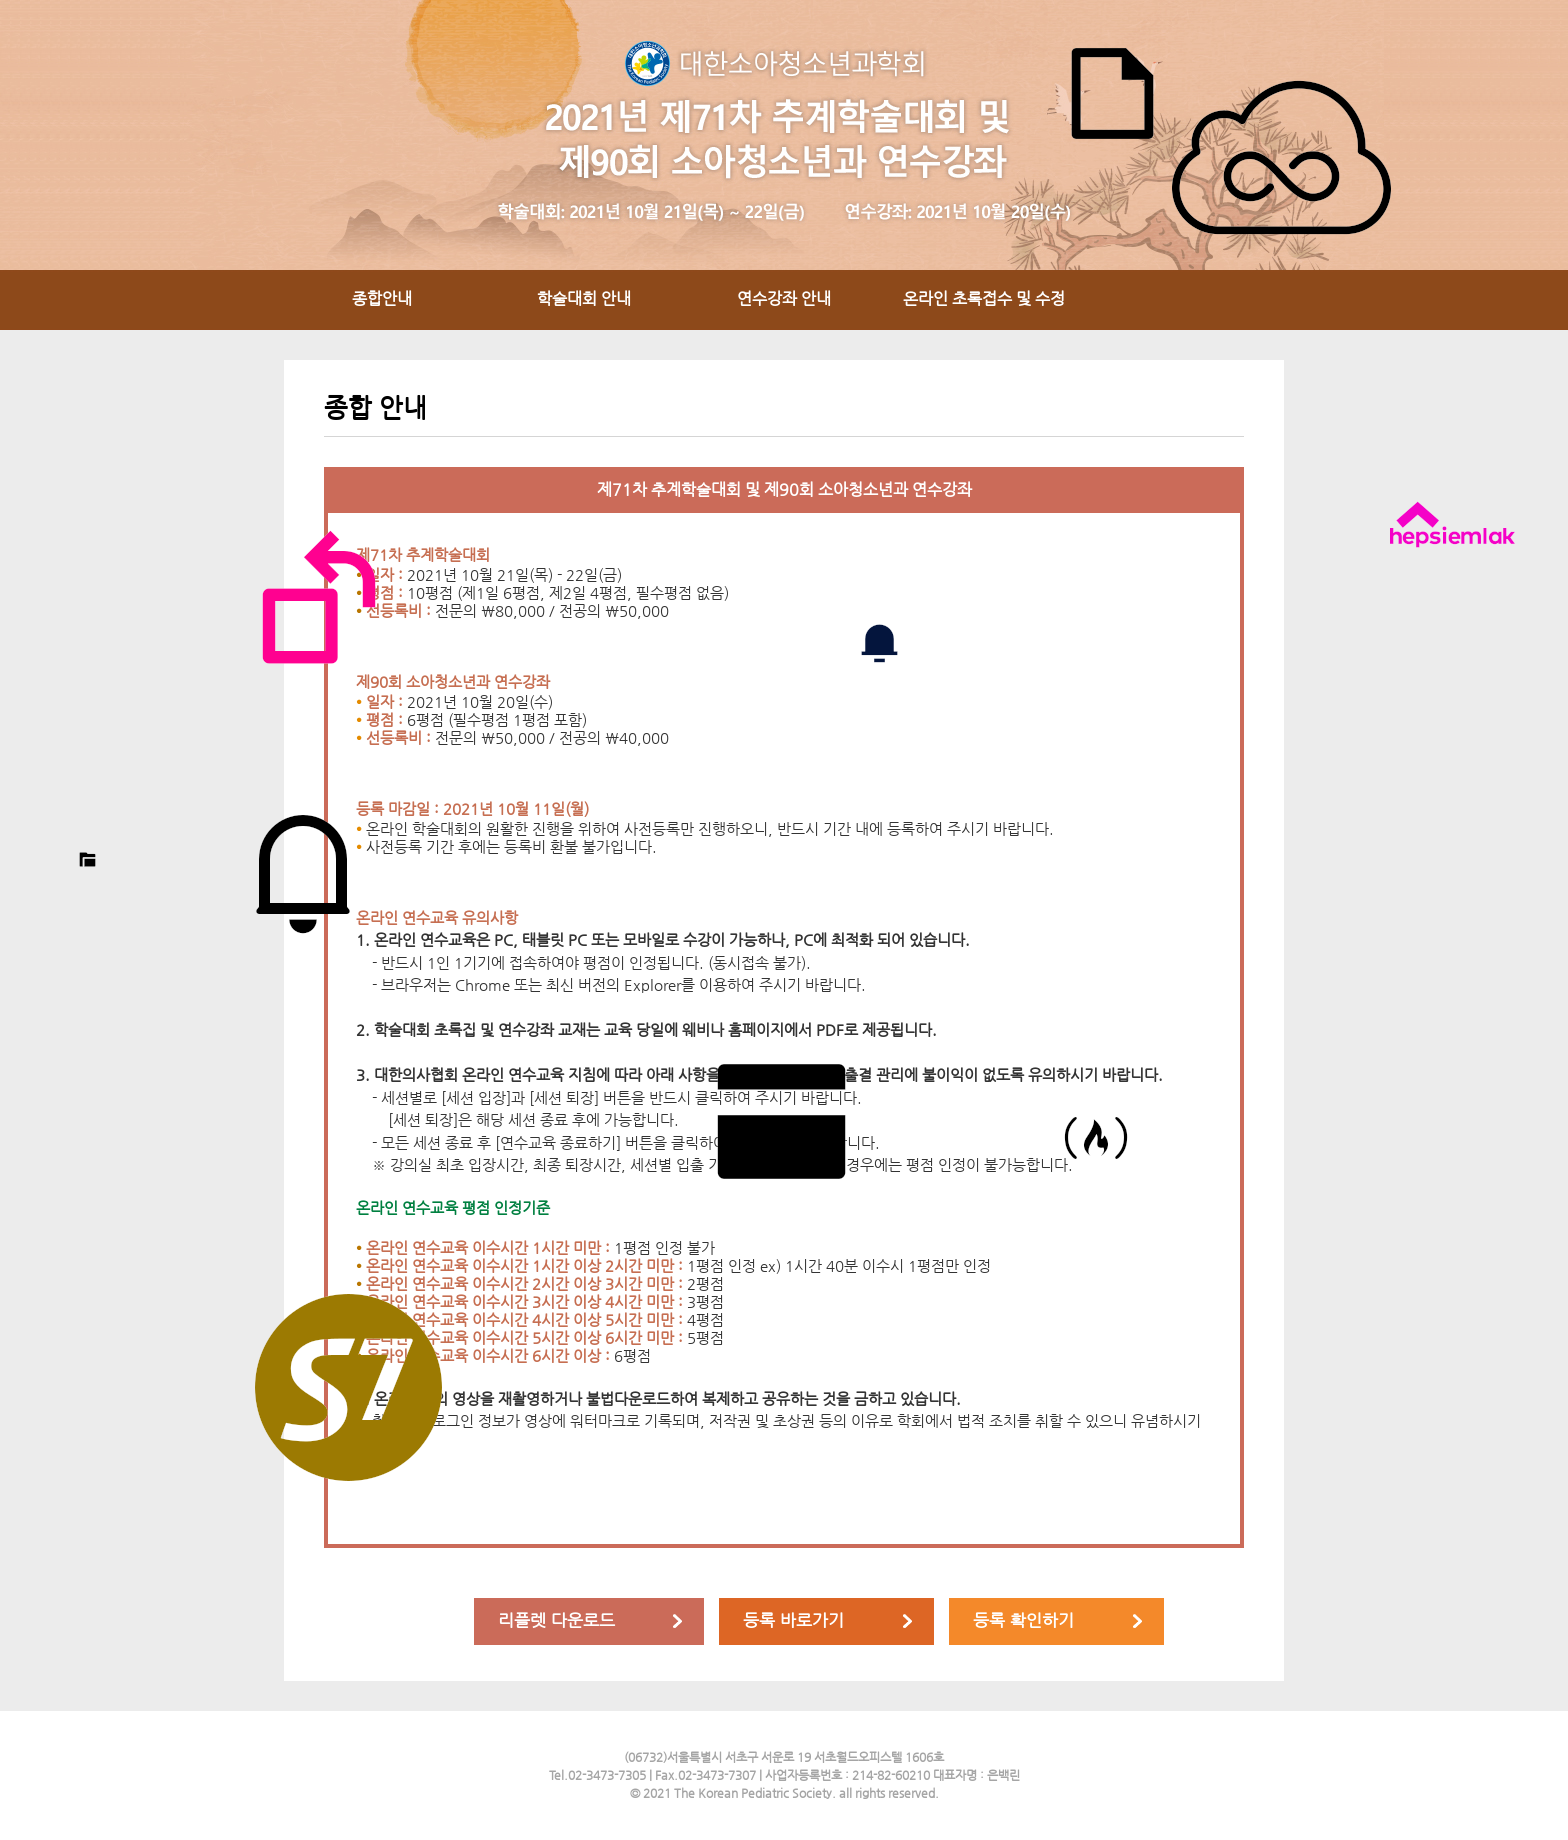 This screenshot has width=1568, height=1840. What do you see at coordinates (781, 1121) in the screenshot?
I see `access payment methods` at bounding box center [781, 1121].